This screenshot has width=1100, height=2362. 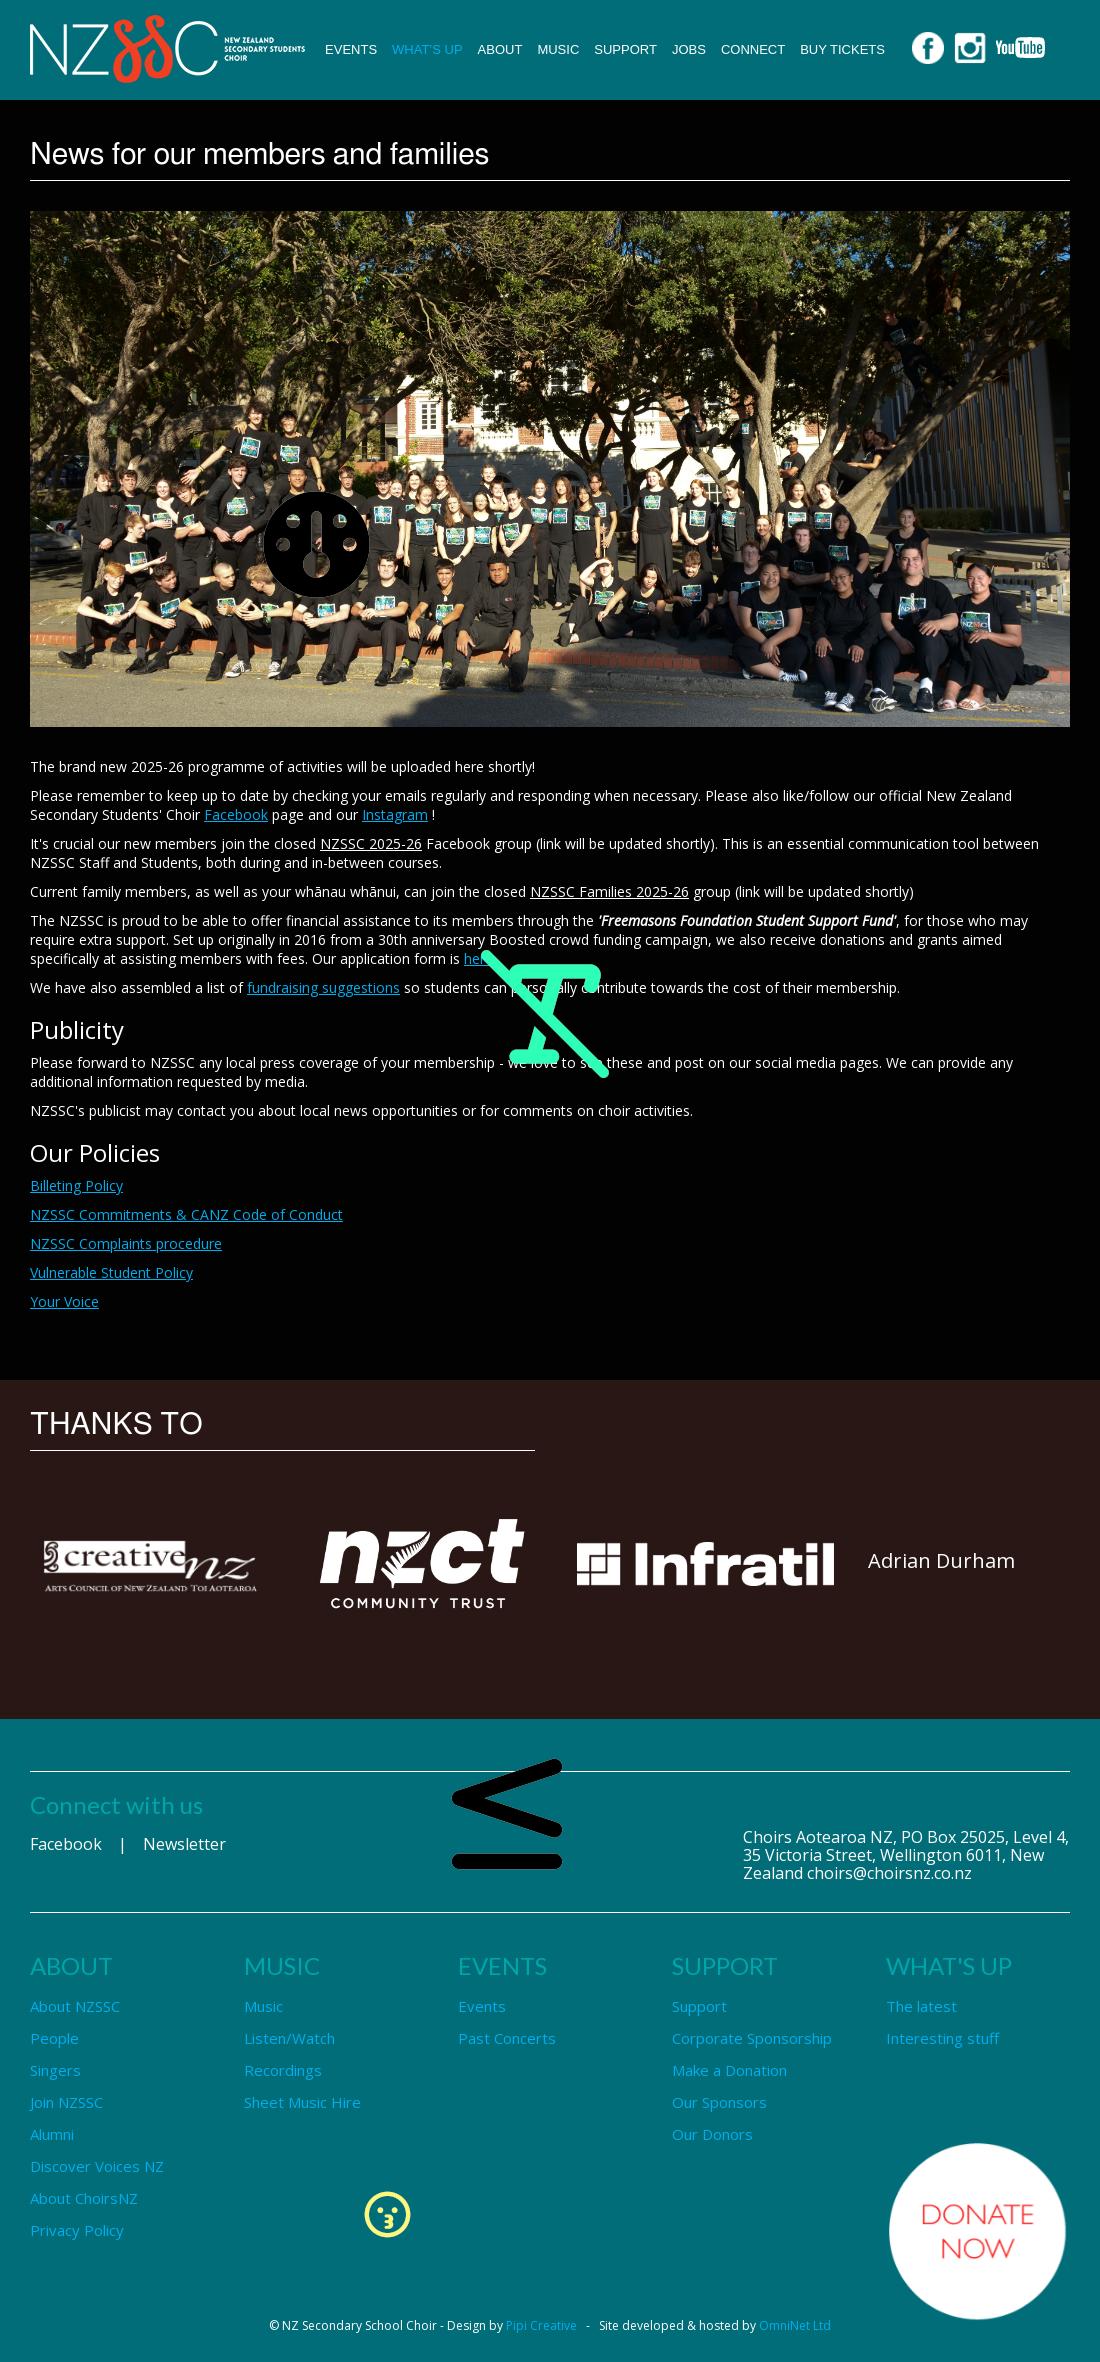 What do you see at coordinates (545, 1014) in the screenshot?
I see `disable text formatting` at bounding box center [545, 1014].